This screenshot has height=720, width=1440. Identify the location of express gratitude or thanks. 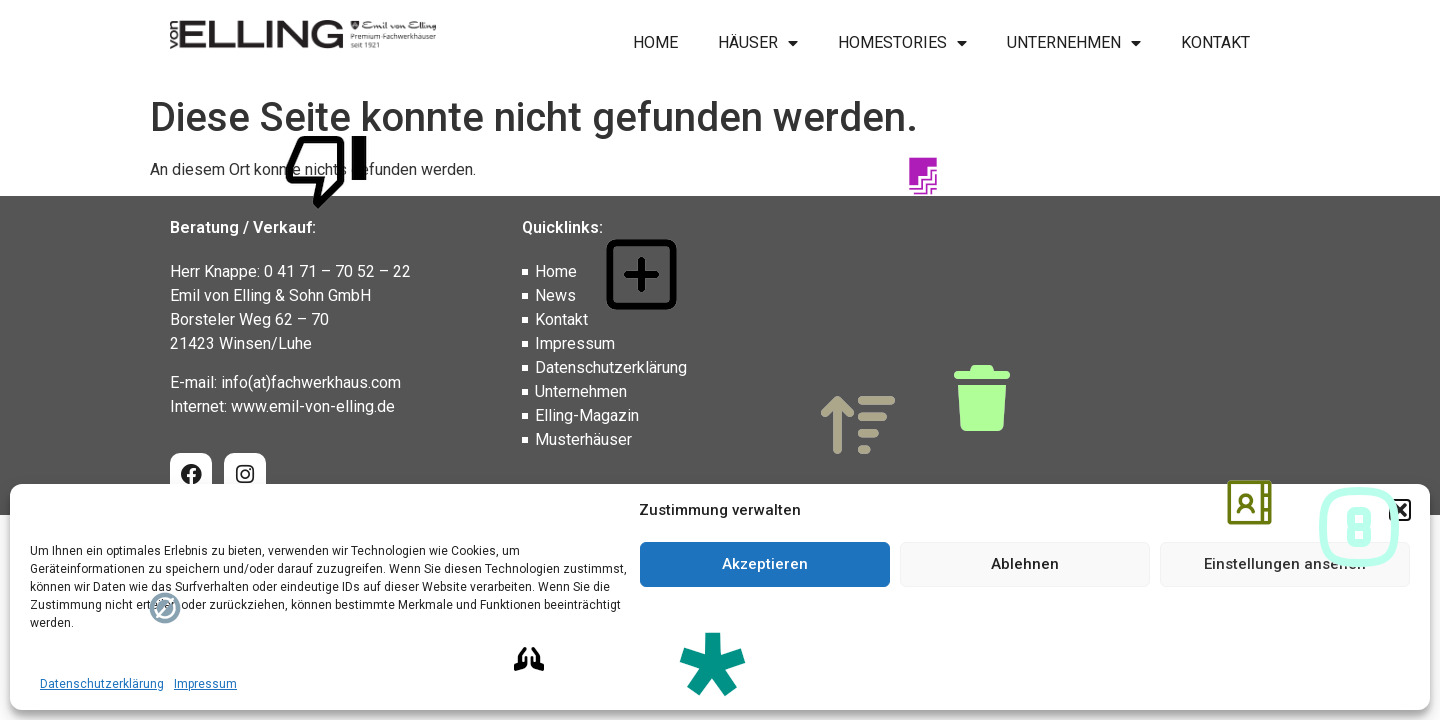
(529, 659).